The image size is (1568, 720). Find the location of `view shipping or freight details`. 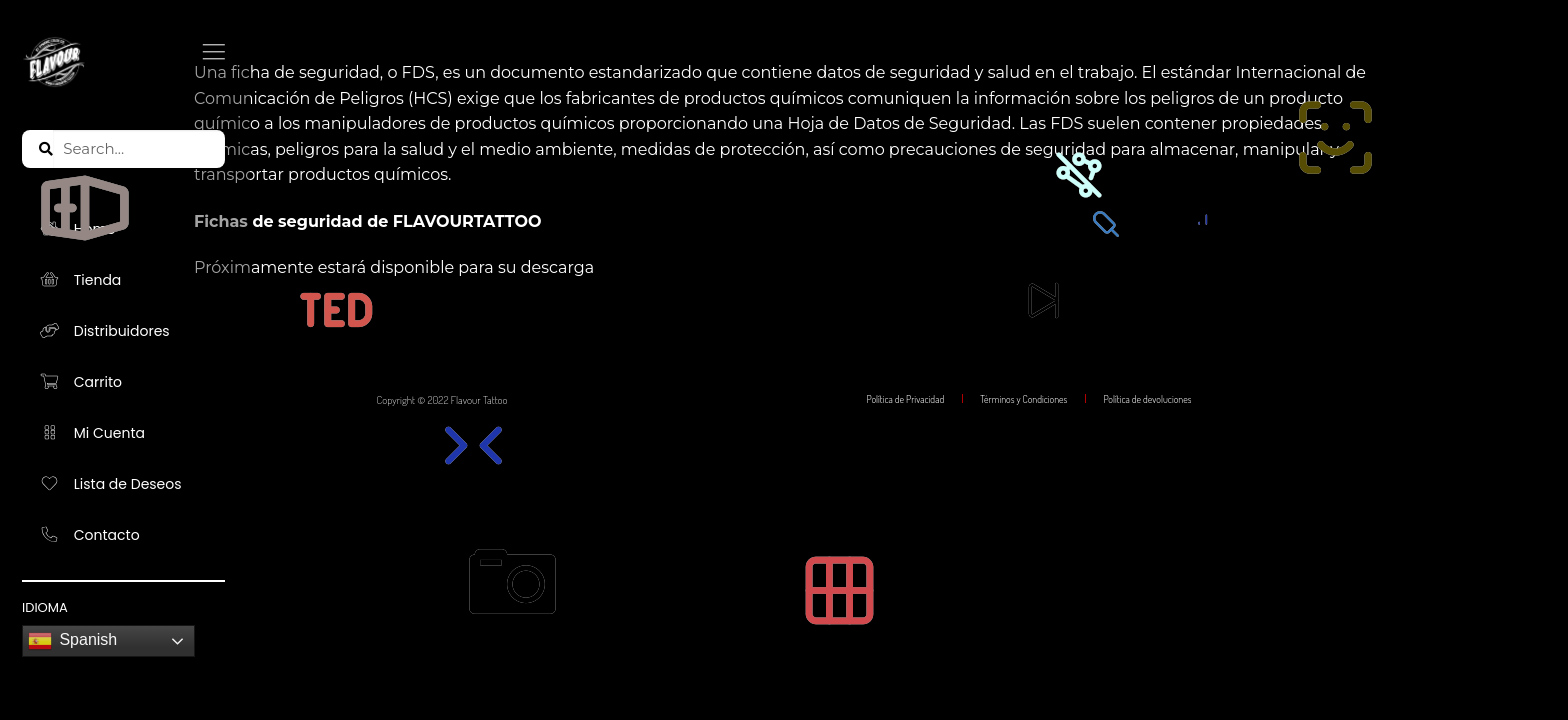

view shipping or freight details is located at coordinates (85, 208).